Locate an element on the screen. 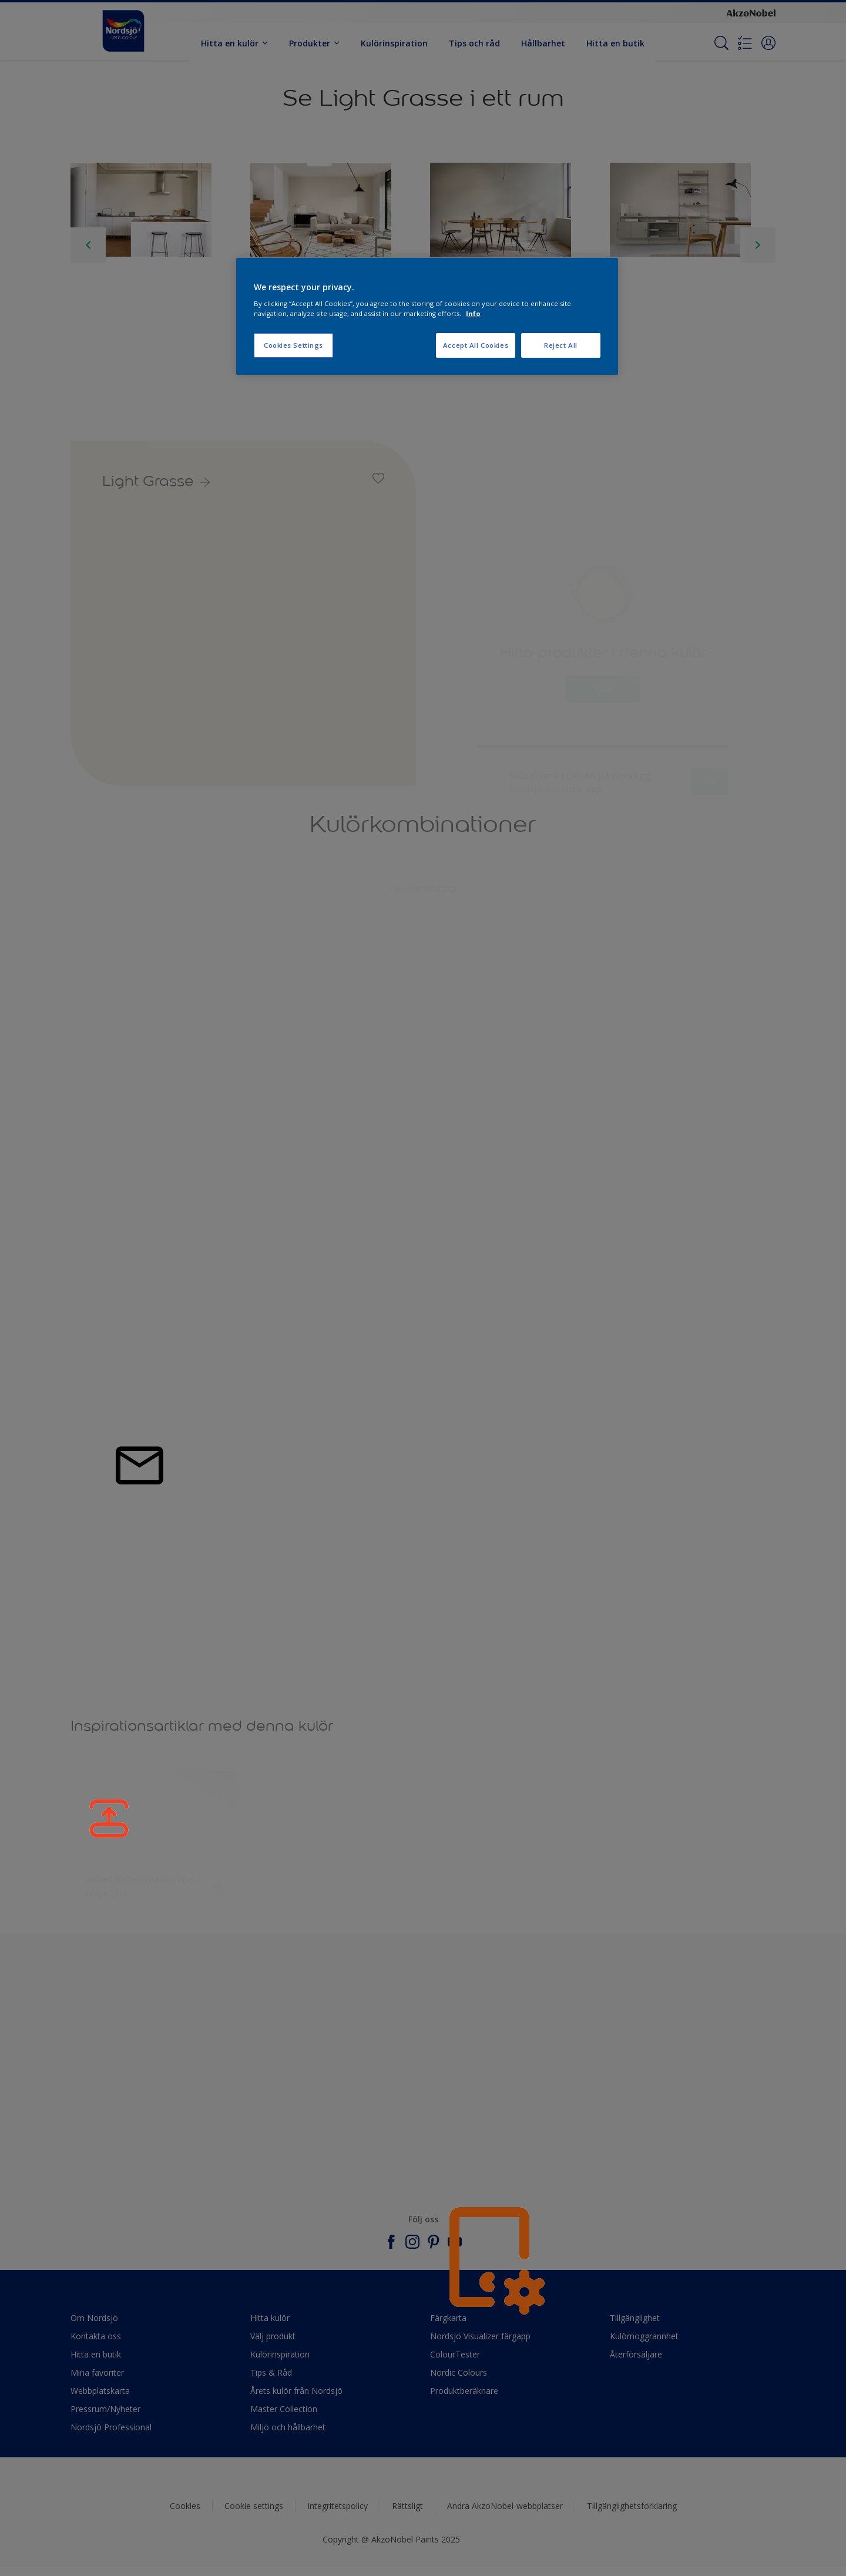 This screenshot has height=2576, width=846. access tablet device settings is located at coordinates (489, 2257).